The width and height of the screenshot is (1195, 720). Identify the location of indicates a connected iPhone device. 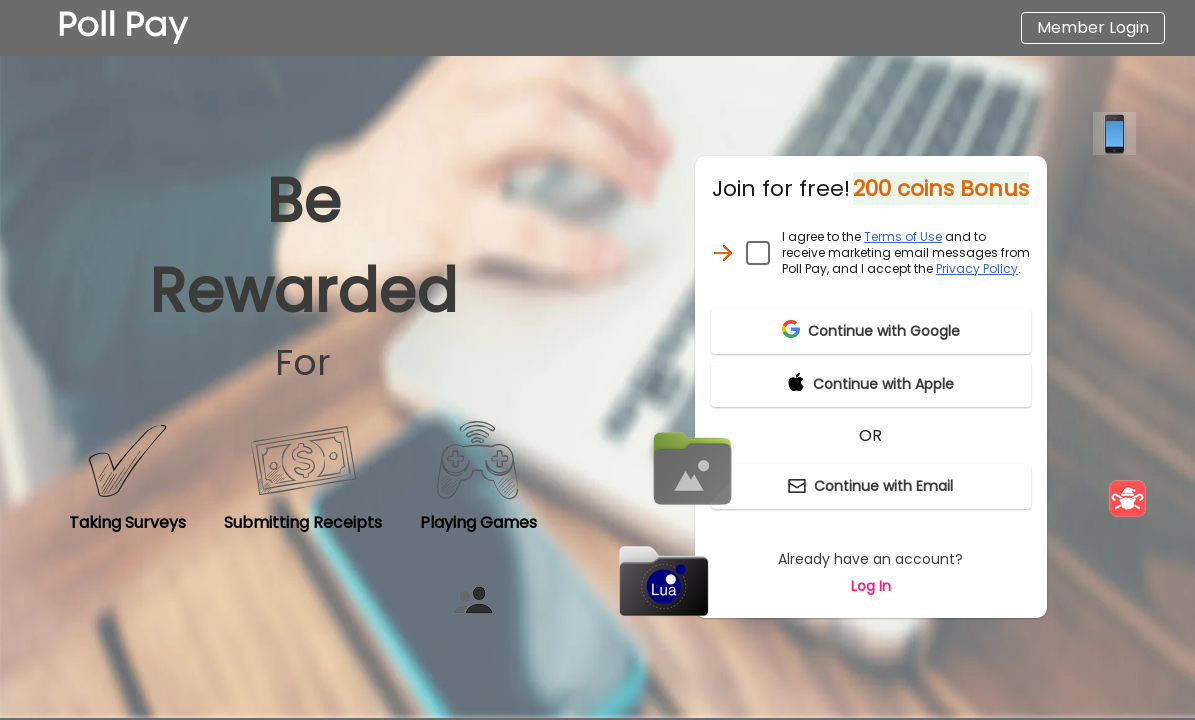
(1114, 133).